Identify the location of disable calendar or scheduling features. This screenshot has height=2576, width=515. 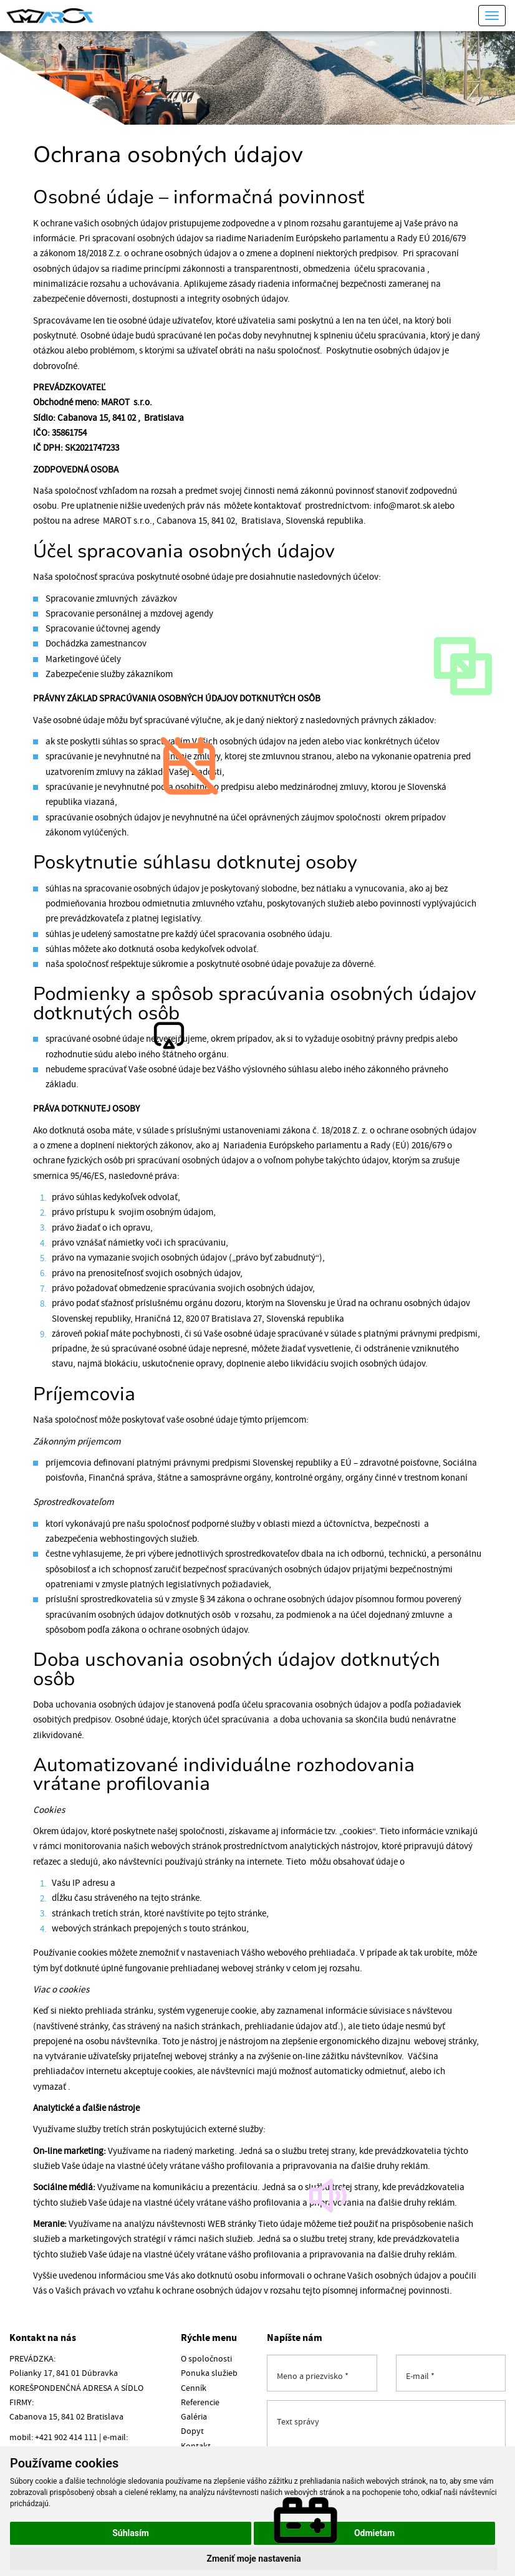
(189, 766).